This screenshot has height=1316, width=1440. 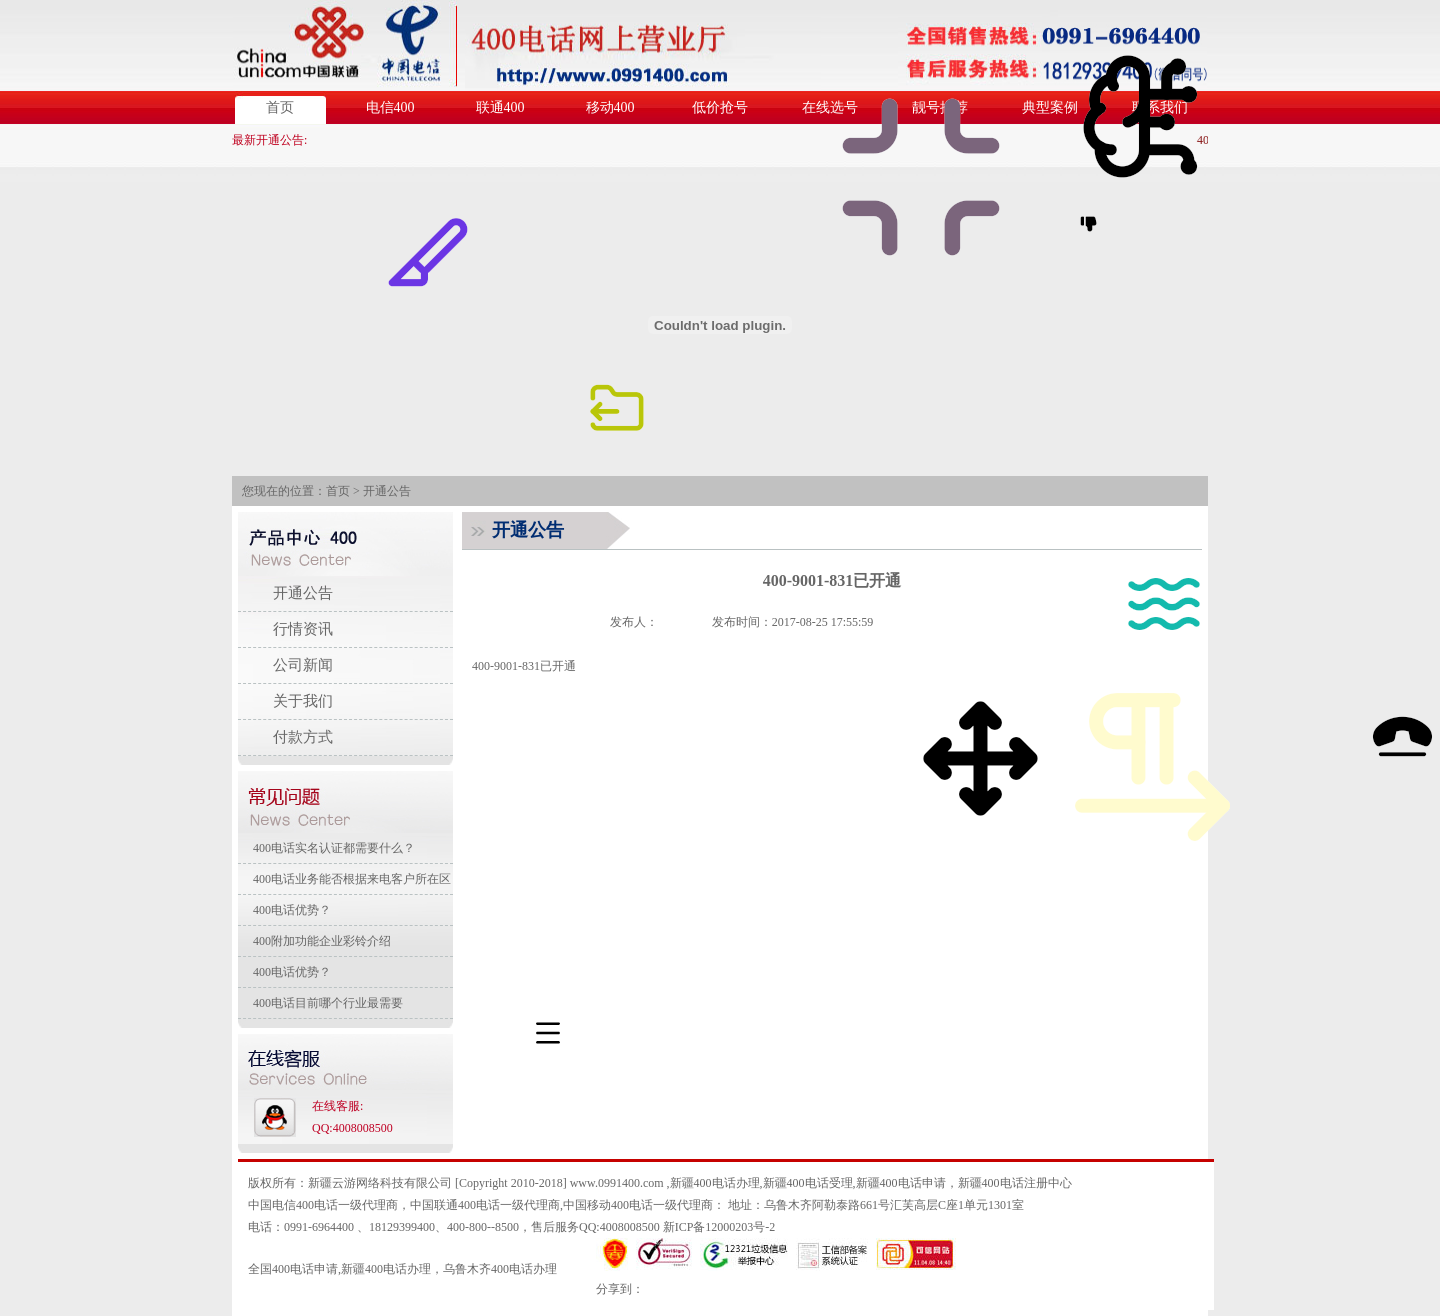 What do you see at coordinates (1089, 224) in the screenshot?
I see `dislike or downvote content` at bounding box center [1089, 224].